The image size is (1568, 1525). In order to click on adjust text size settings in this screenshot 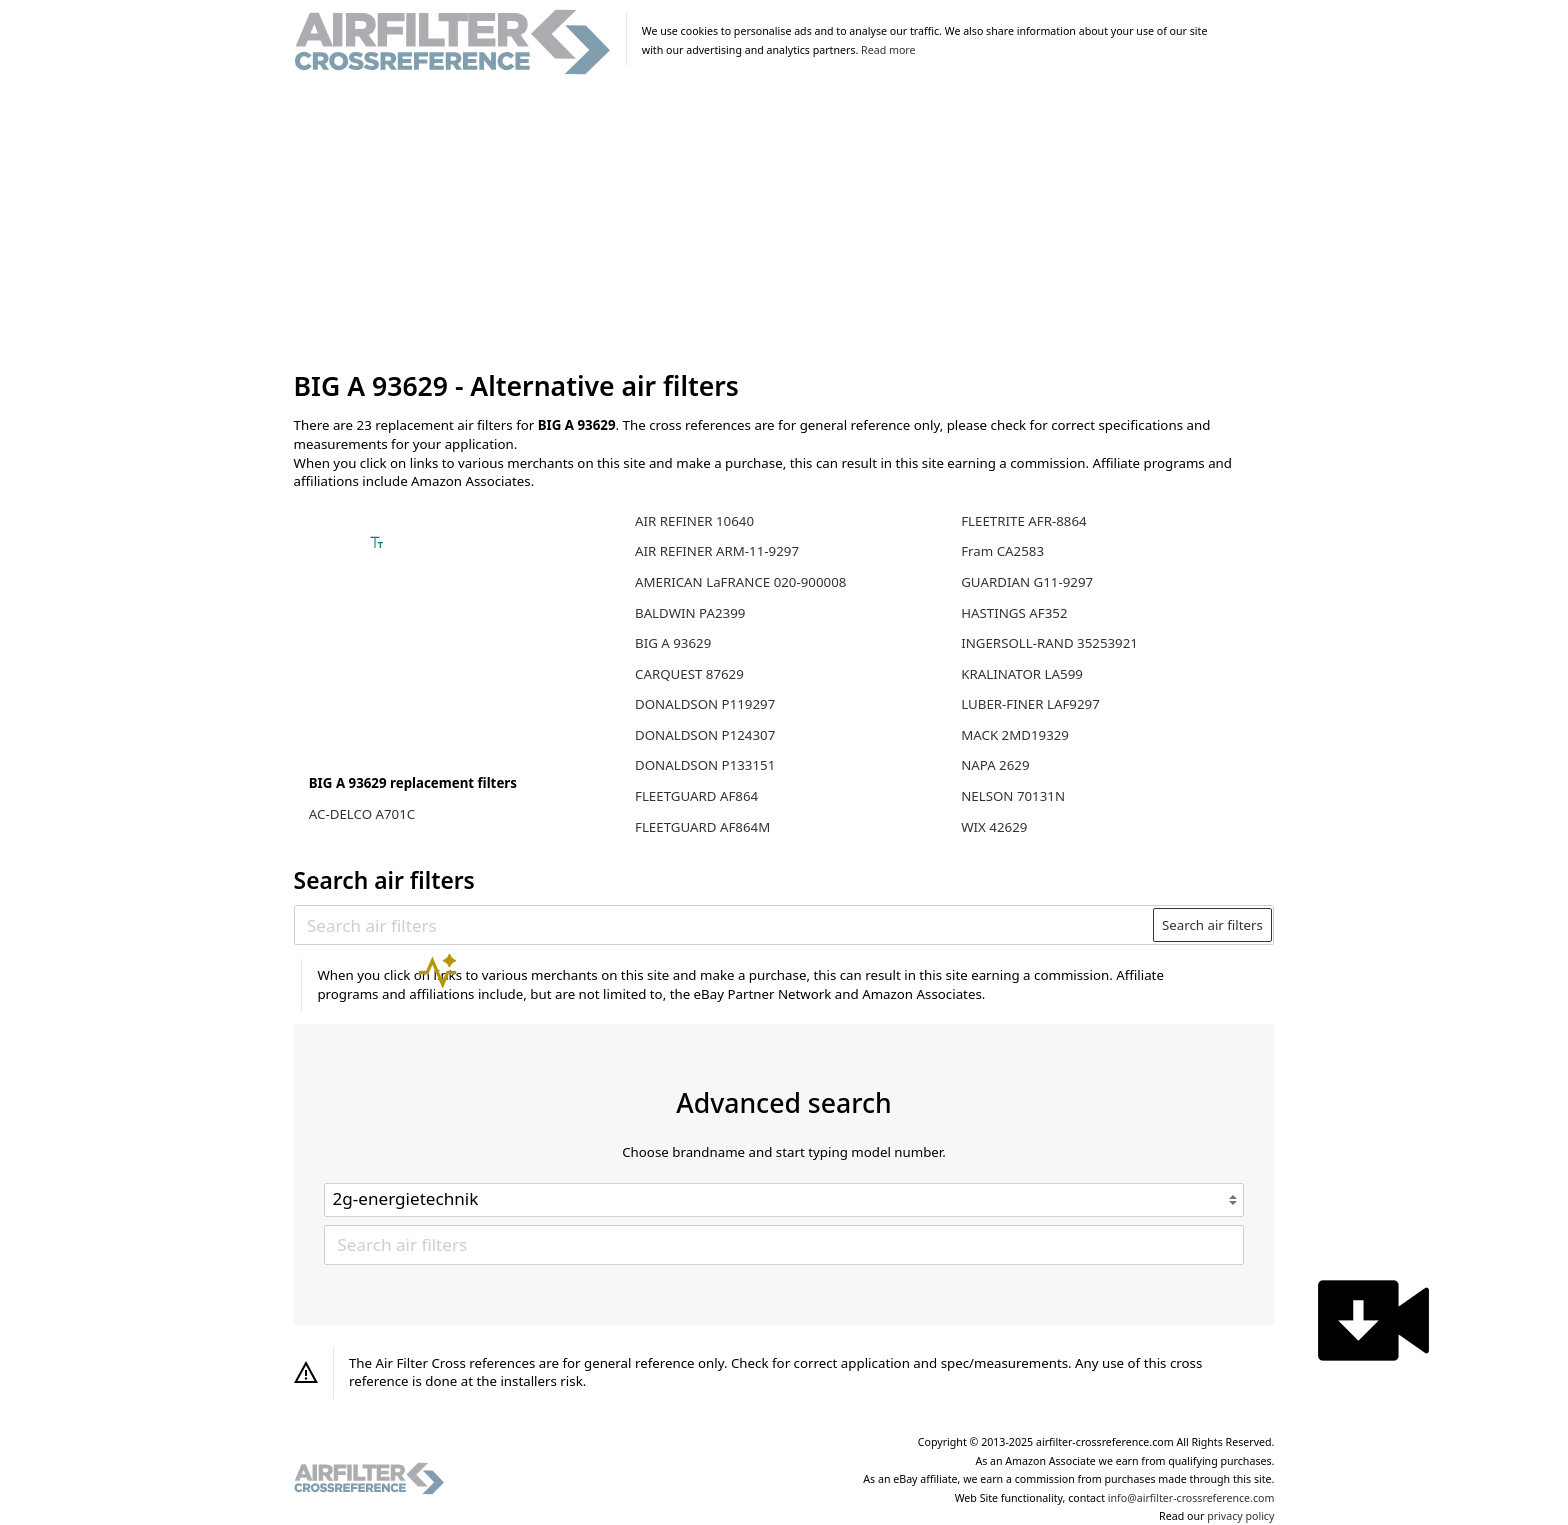, I will do `click(377, 542)`.